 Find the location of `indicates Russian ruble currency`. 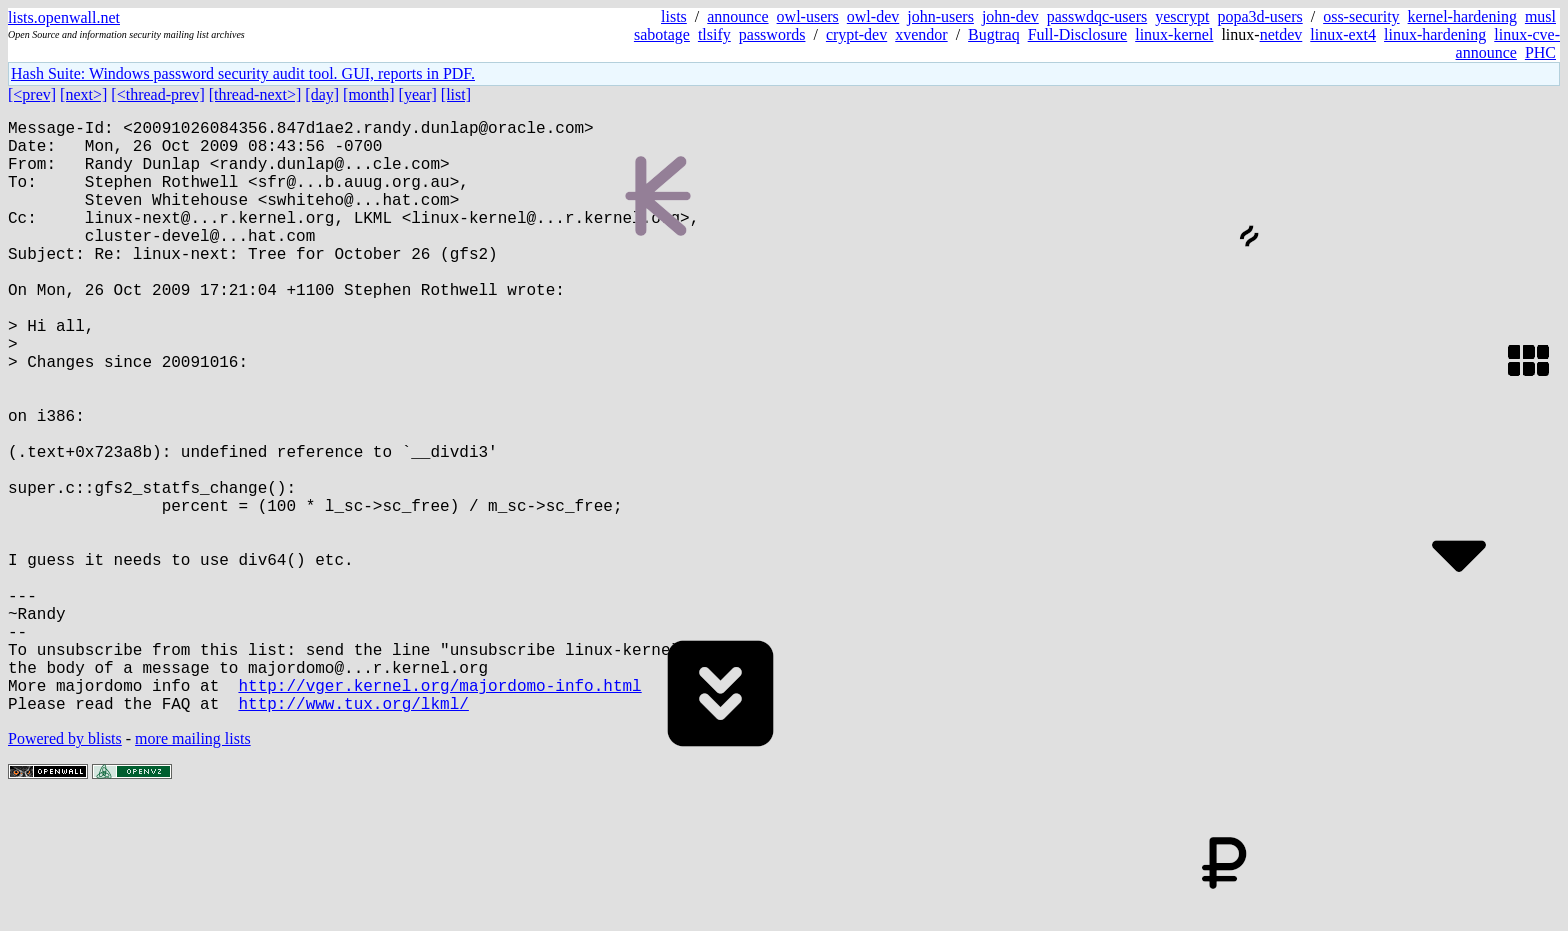

indicates Russian ruble currency is located at coordinates (1226, 863).